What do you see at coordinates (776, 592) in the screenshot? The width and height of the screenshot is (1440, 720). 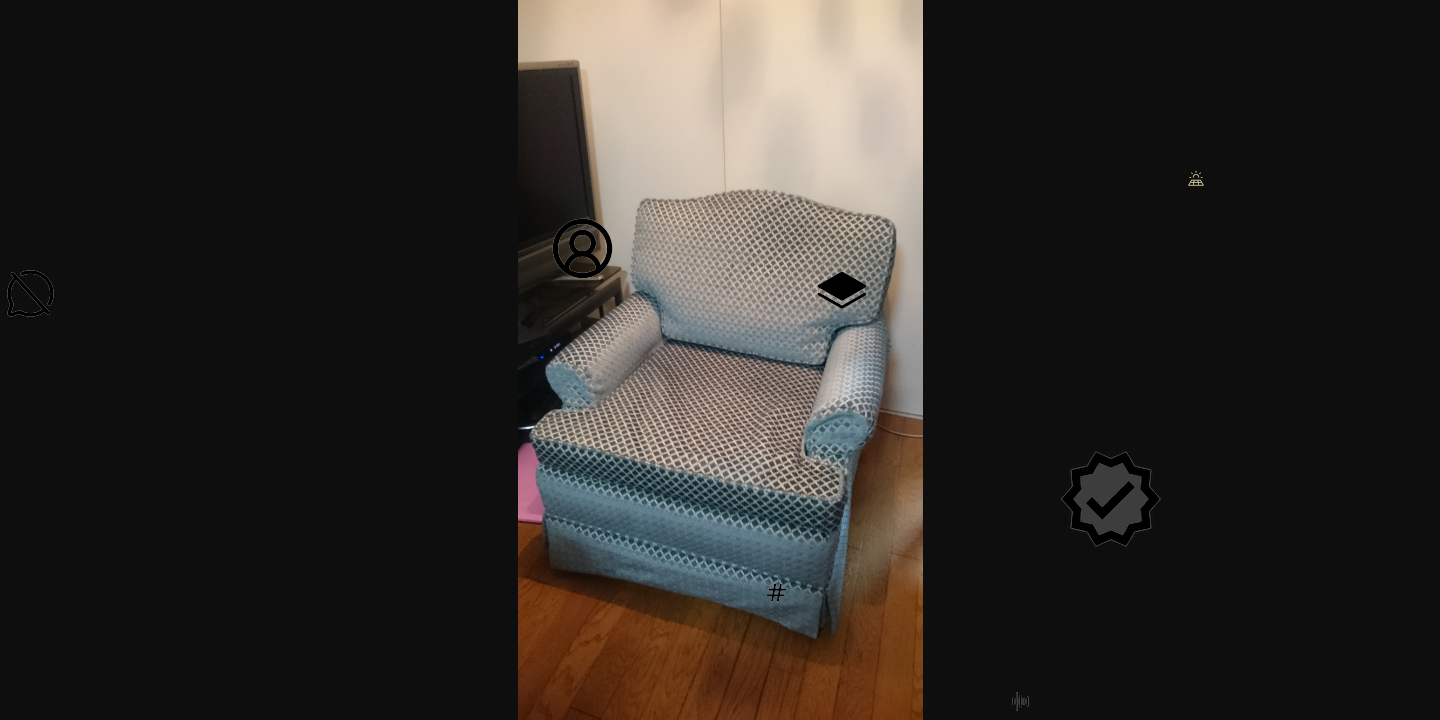 I see `view or add hashtags` at bounding box center [776, 592].